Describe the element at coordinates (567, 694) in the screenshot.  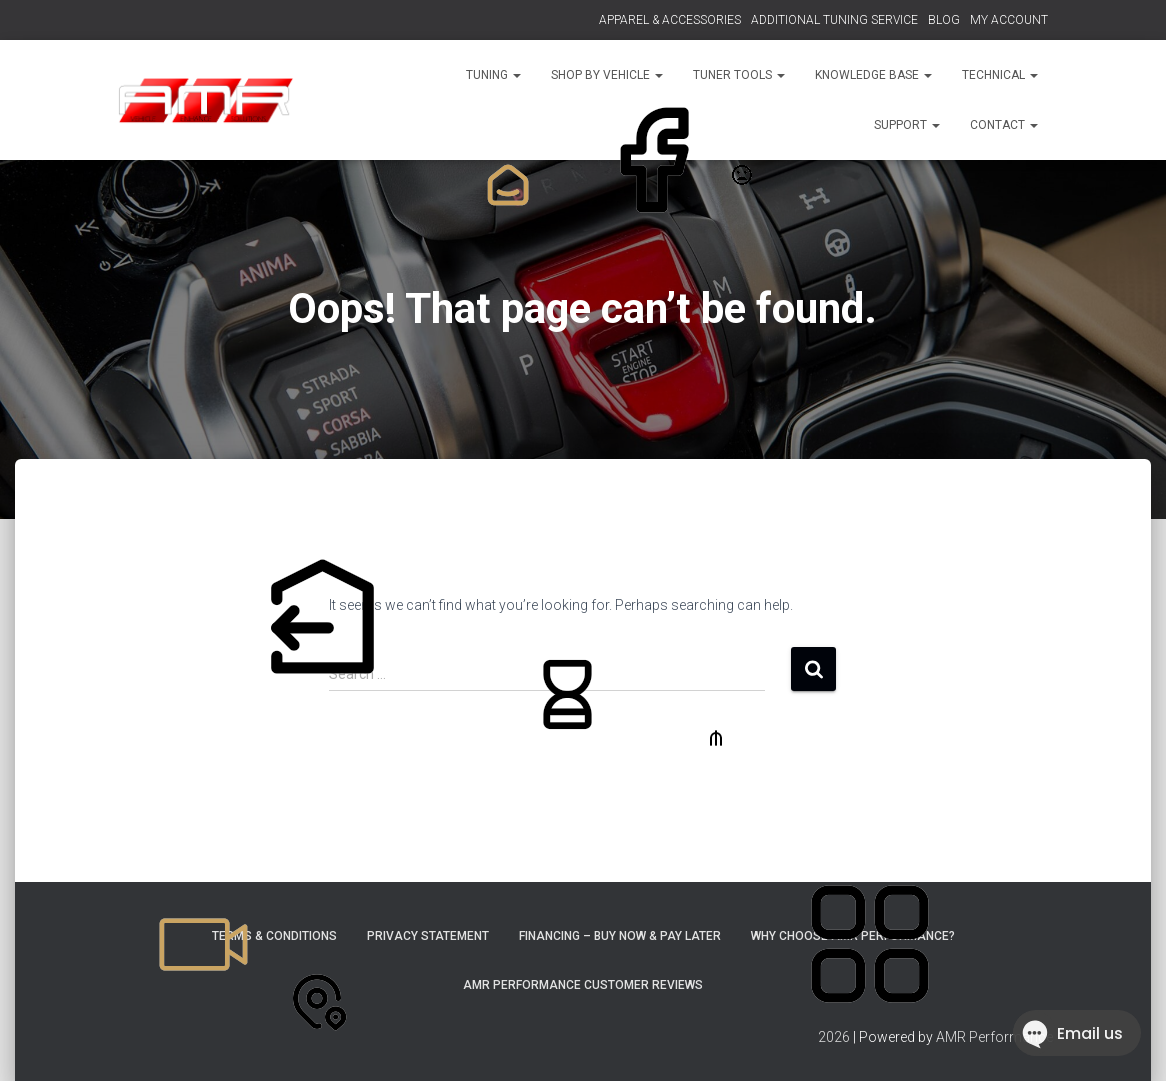
I see `indicates time is running low` at that location.